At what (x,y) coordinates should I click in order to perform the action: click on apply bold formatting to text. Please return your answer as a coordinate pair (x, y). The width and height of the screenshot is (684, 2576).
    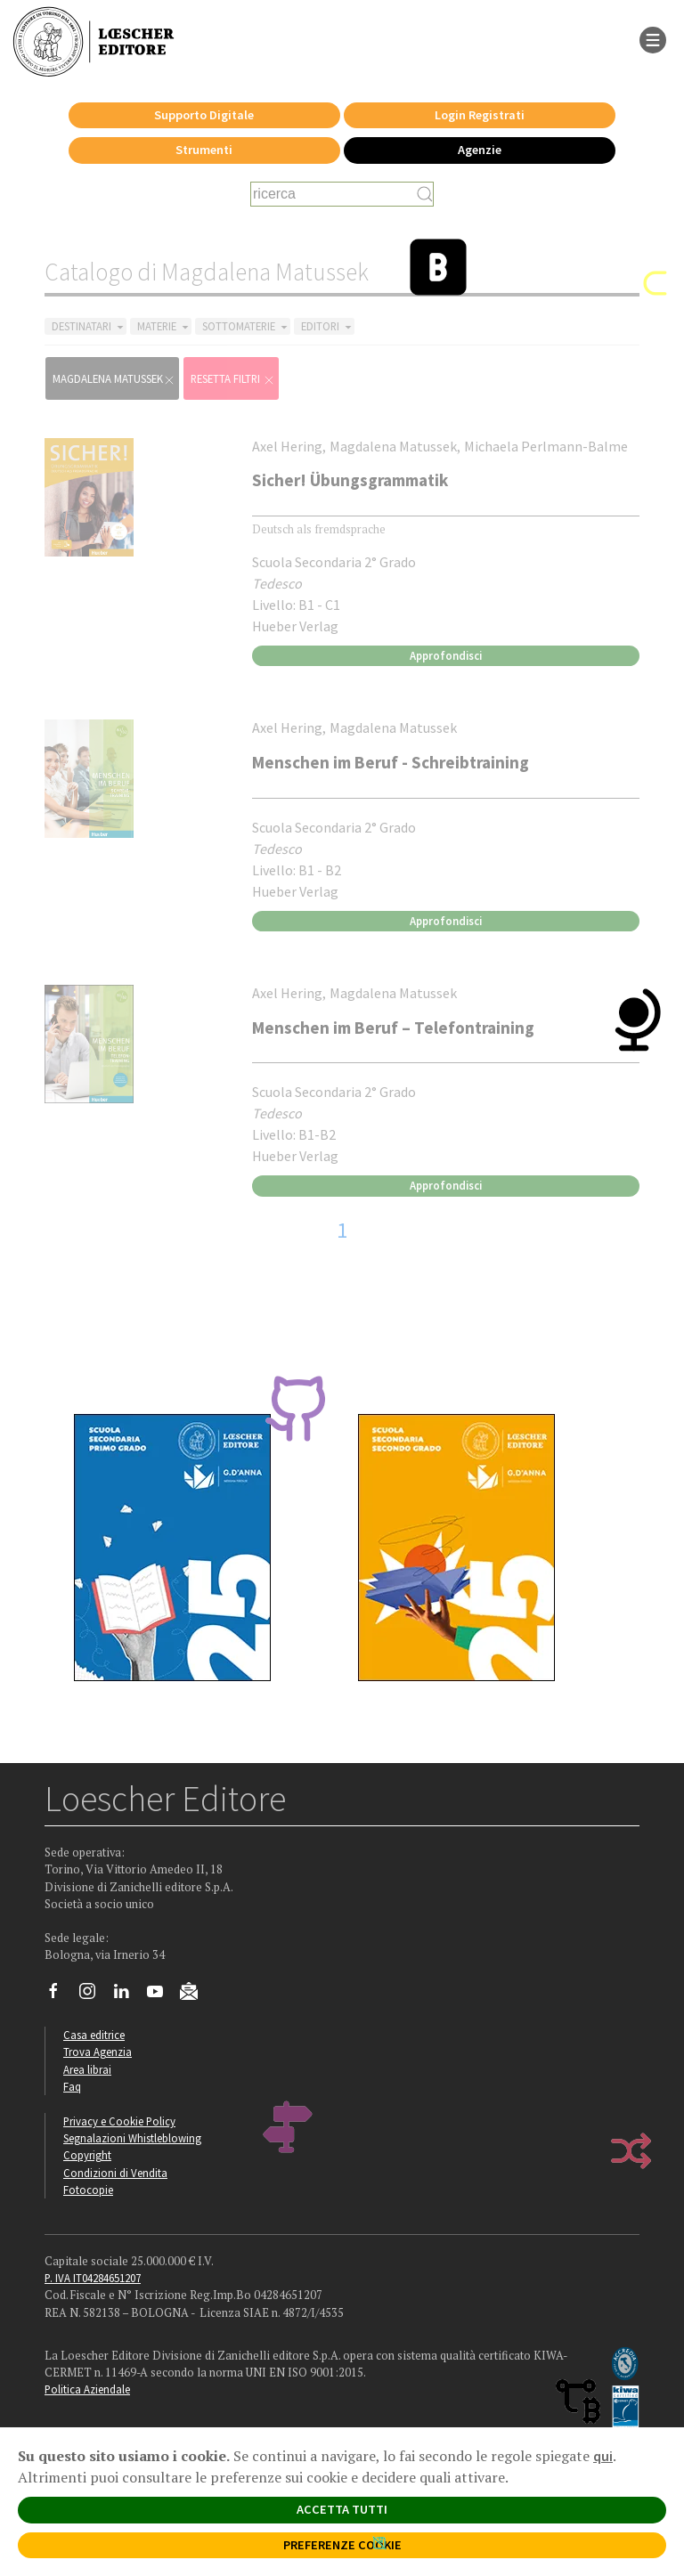
    Looking at the image, I should click on (438, 267).